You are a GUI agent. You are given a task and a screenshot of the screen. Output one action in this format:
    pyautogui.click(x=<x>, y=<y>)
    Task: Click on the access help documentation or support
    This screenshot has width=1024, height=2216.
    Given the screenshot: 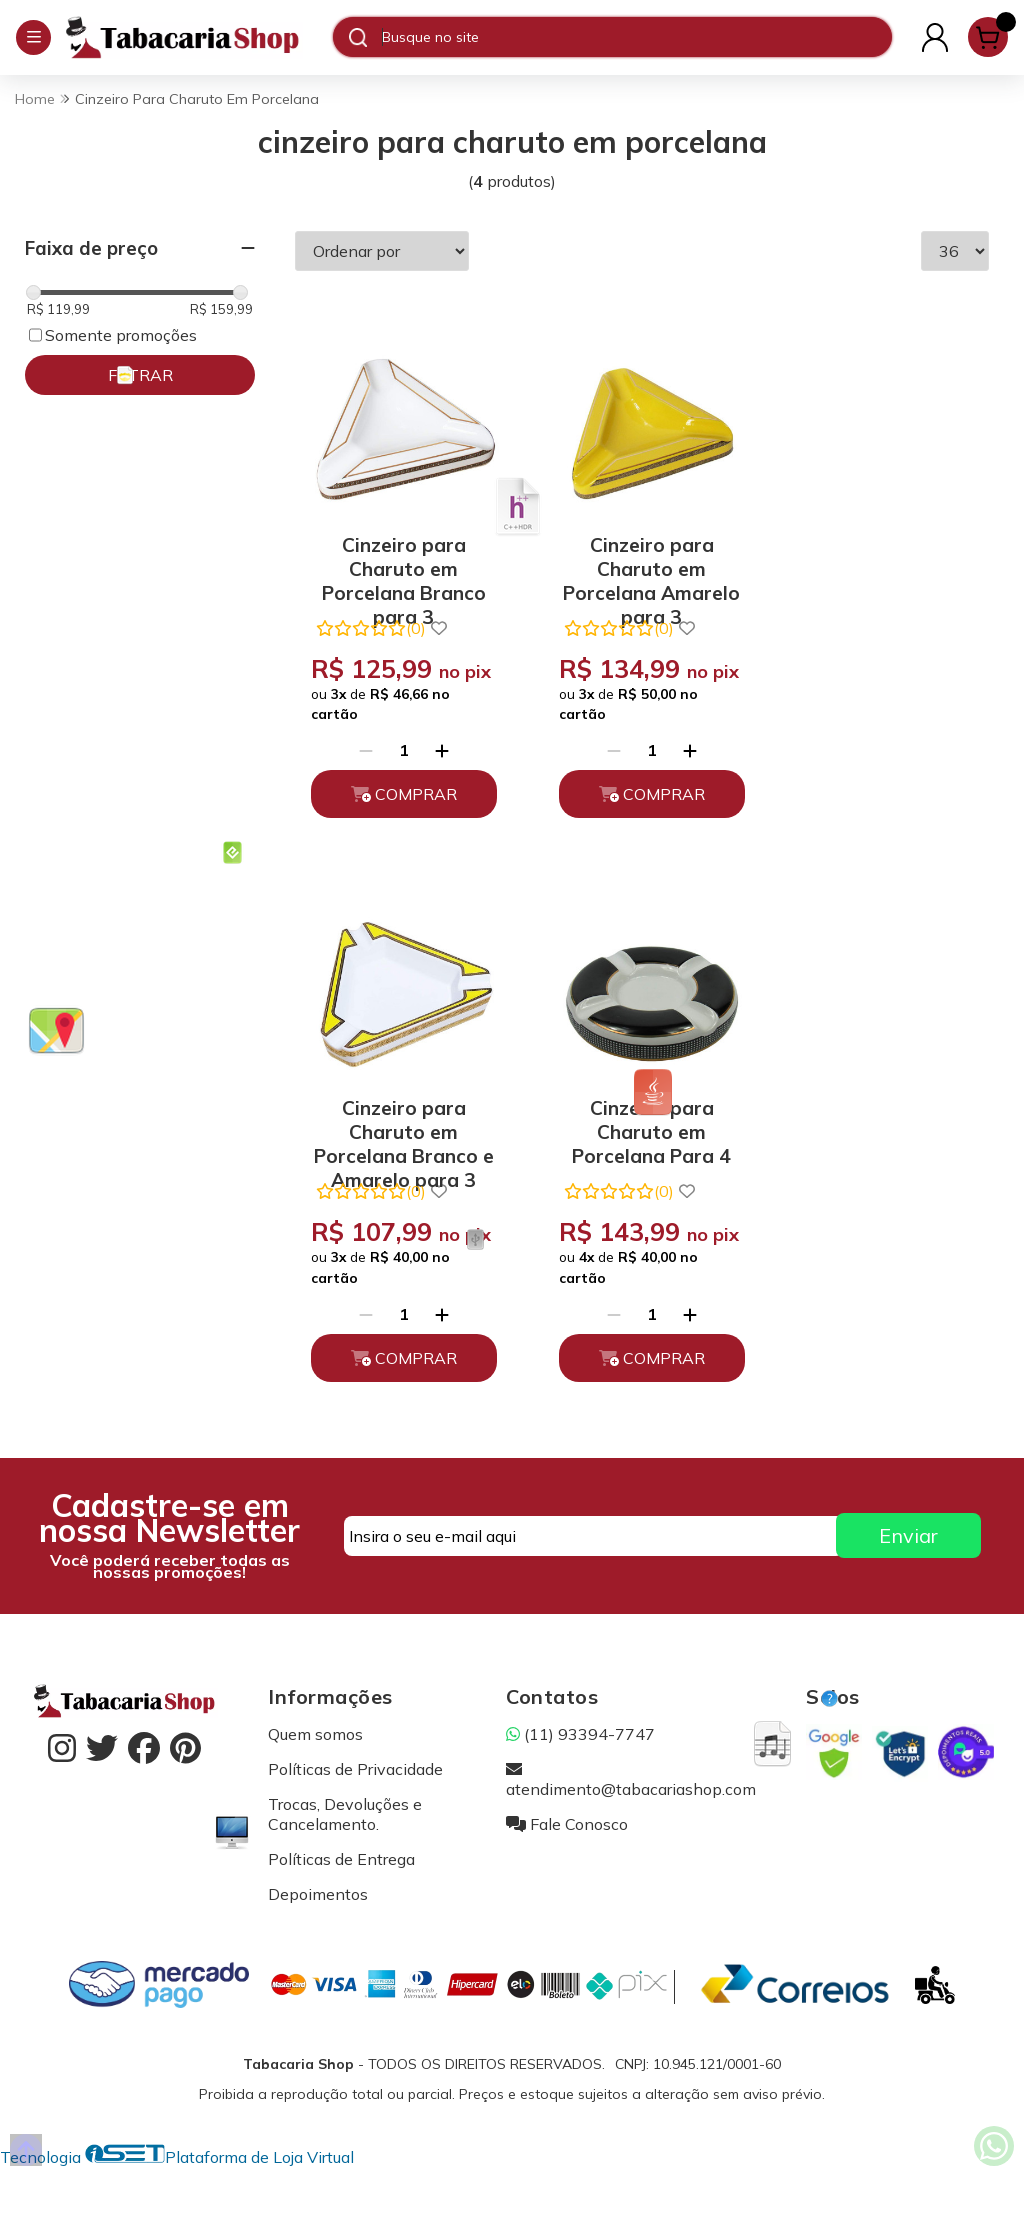 What is the action you would take?
    pyautogui.click(x=829, y=1698)
    